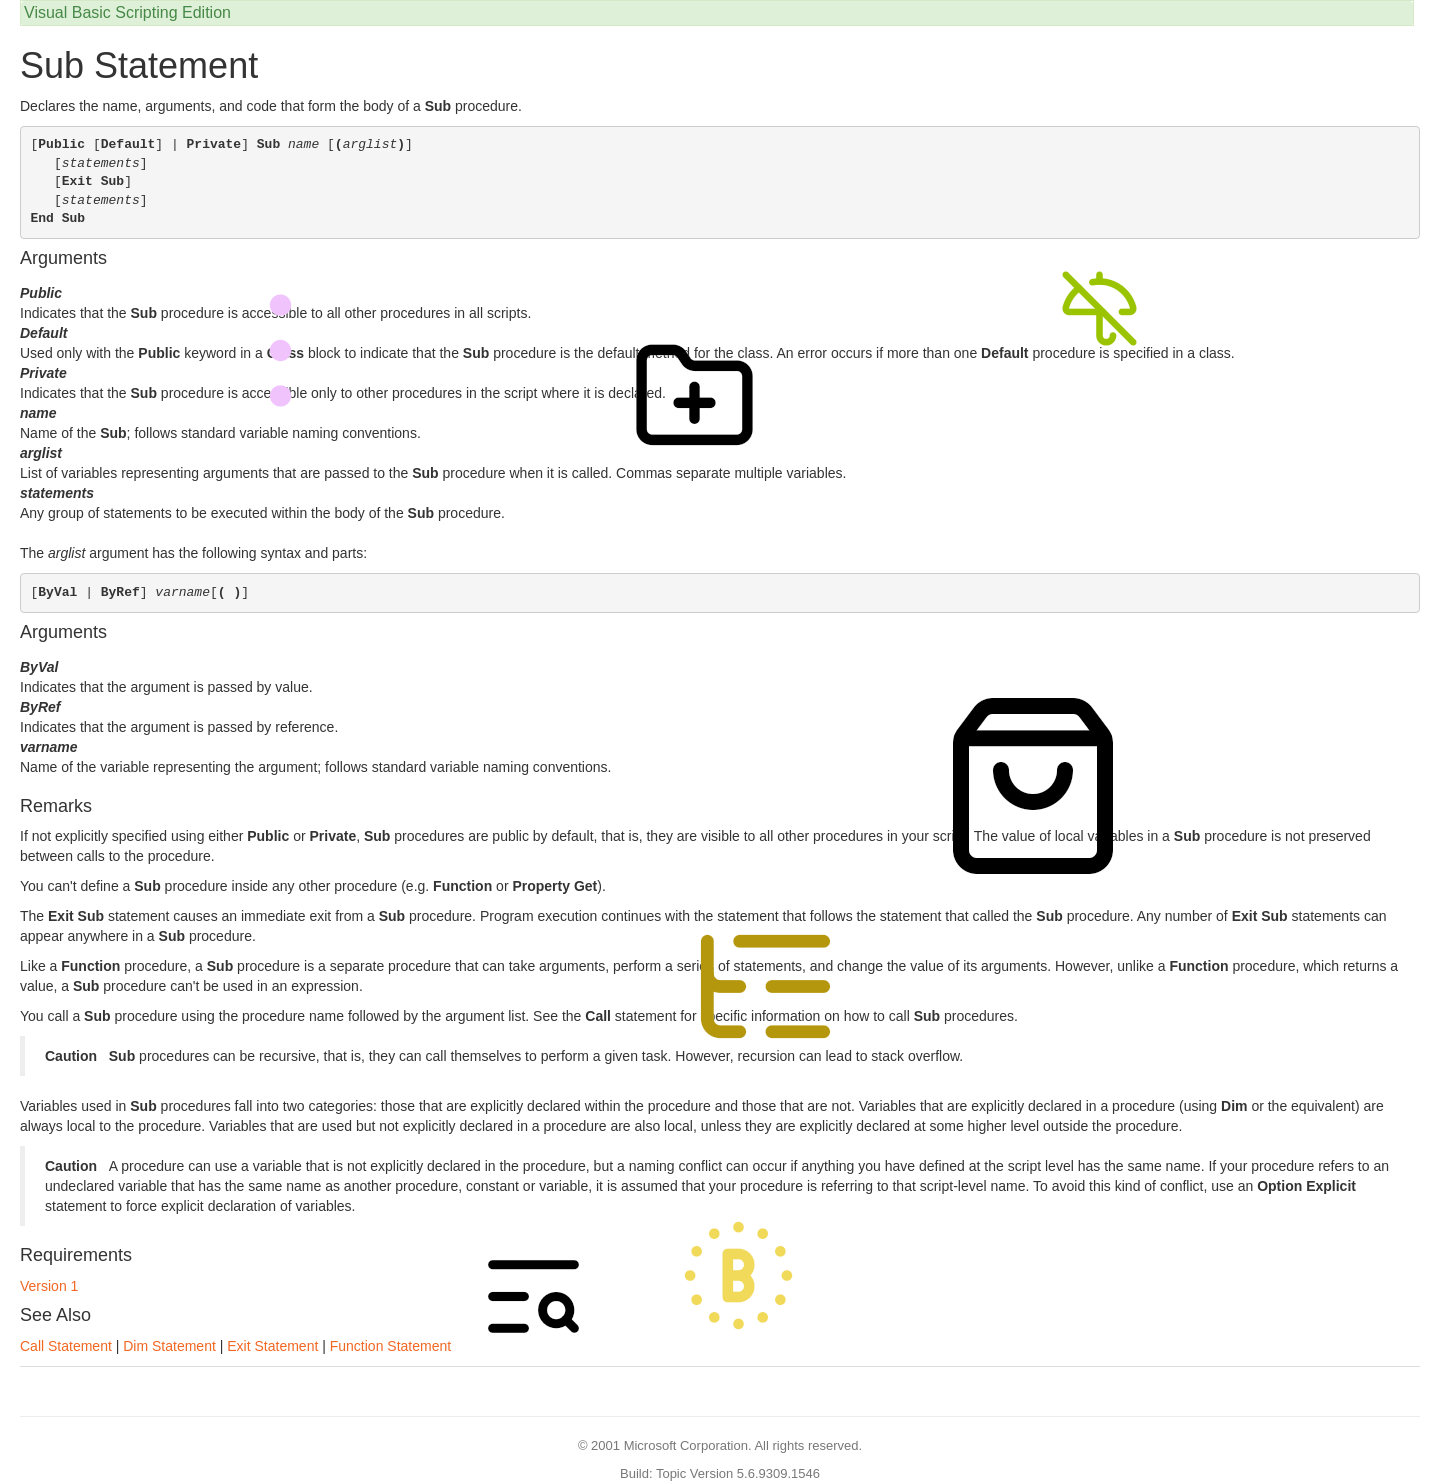 The width and height of the screenshot is (1440, 1484). Describe the element at coordinates (694, 397) in the screenshot. I see `create a new folder` at that location.